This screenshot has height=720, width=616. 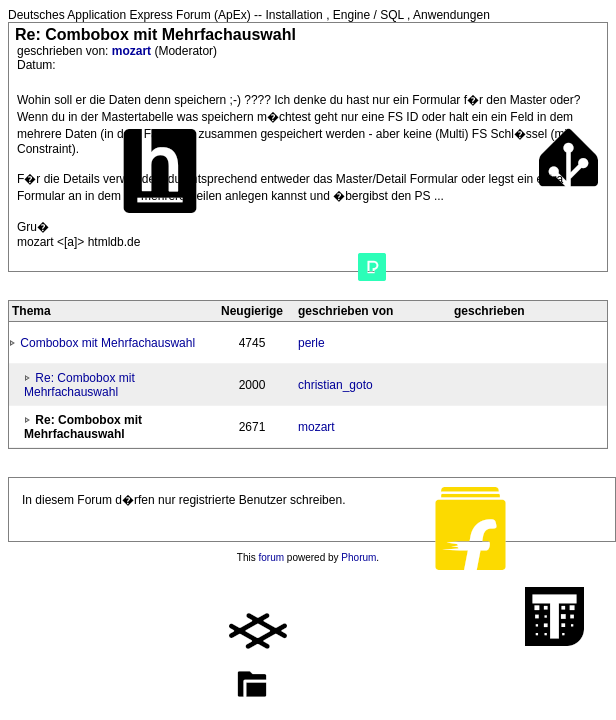 What do you see at coordinates (372, 267) in the screenshot?
I see `open the Pexels app or website` at bounding box center [372, 267].